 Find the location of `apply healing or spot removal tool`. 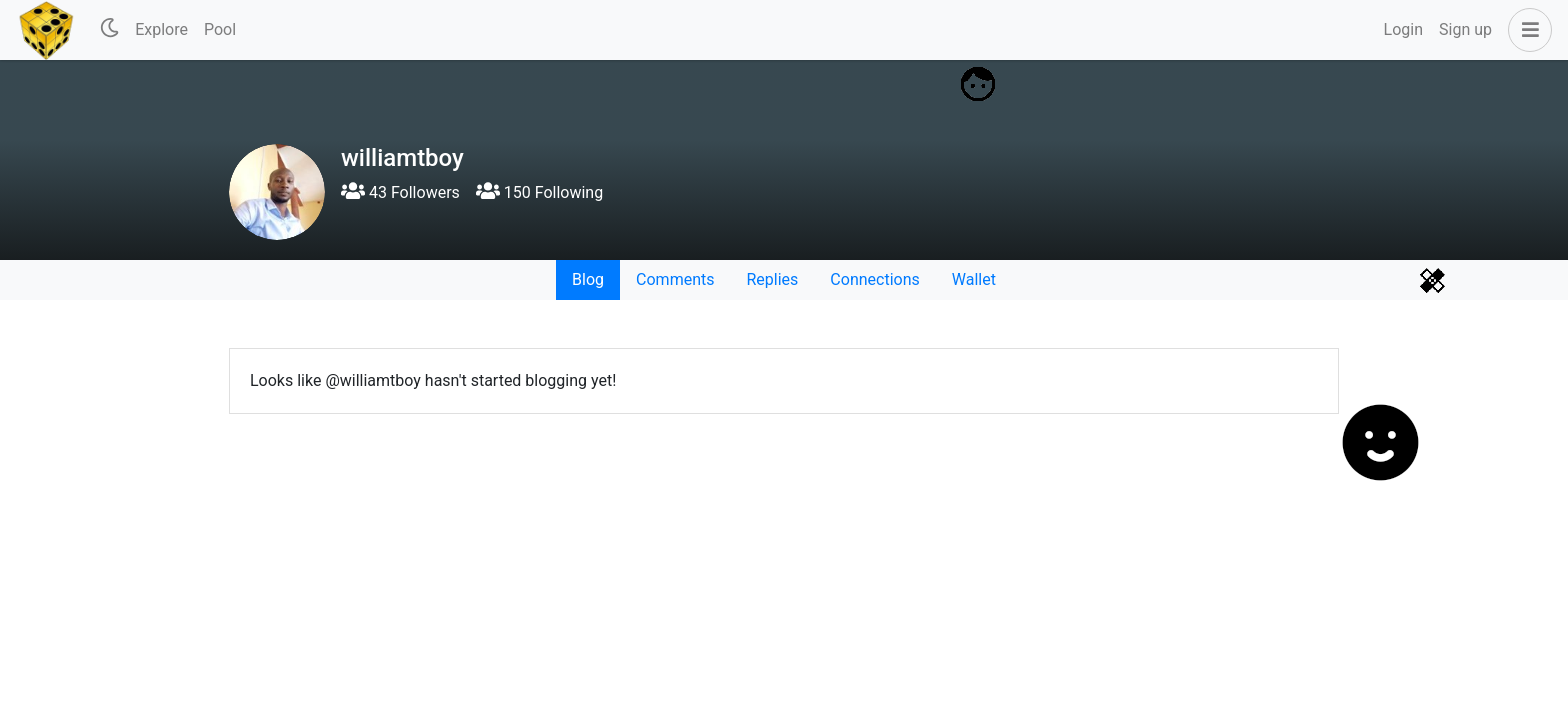

apply healing or spot removal tool is located at coordinates (1432, 280).